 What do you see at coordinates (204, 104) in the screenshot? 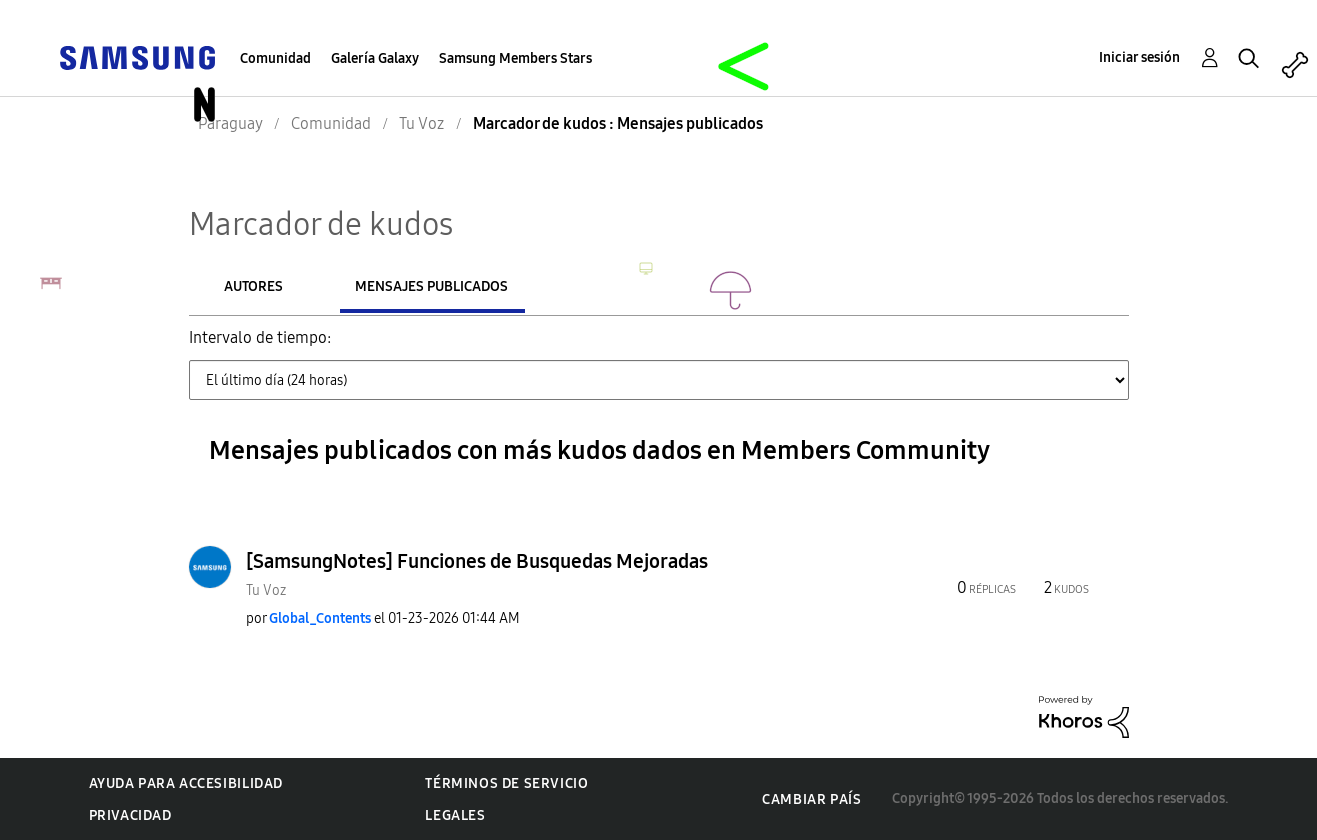
I see `indicates an item starting with the letter n` at bounding box center [204, 104].